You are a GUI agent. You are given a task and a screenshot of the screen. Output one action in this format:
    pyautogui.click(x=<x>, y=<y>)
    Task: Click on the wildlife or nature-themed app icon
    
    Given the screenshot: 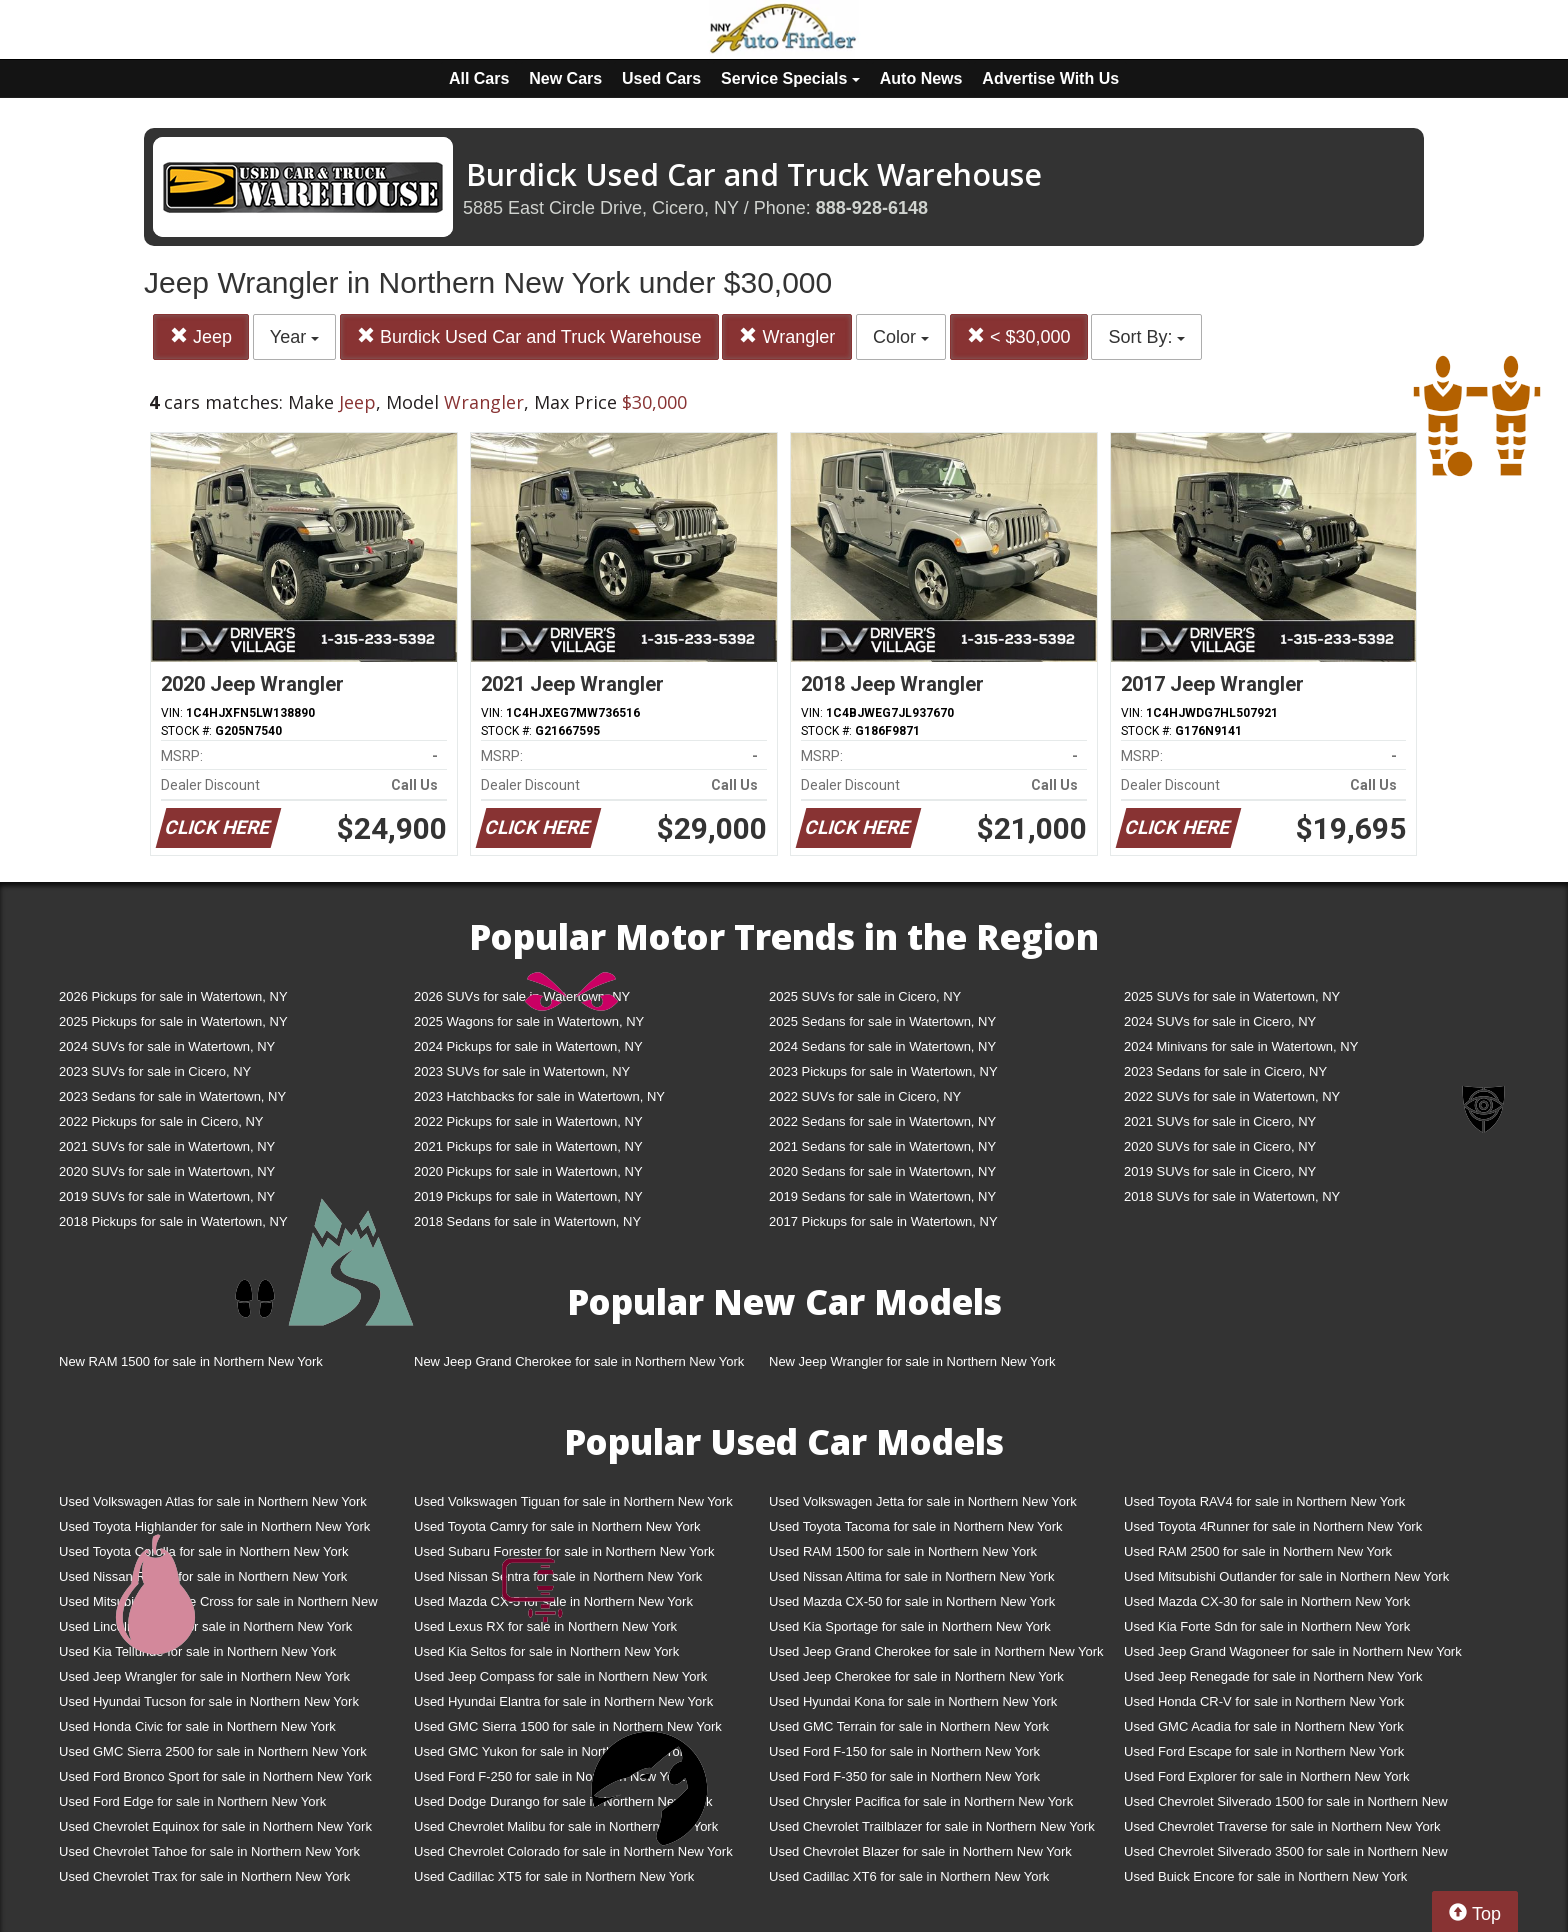 What is the action you would take?
    pyautogui.click(x=649, y=1790)
    